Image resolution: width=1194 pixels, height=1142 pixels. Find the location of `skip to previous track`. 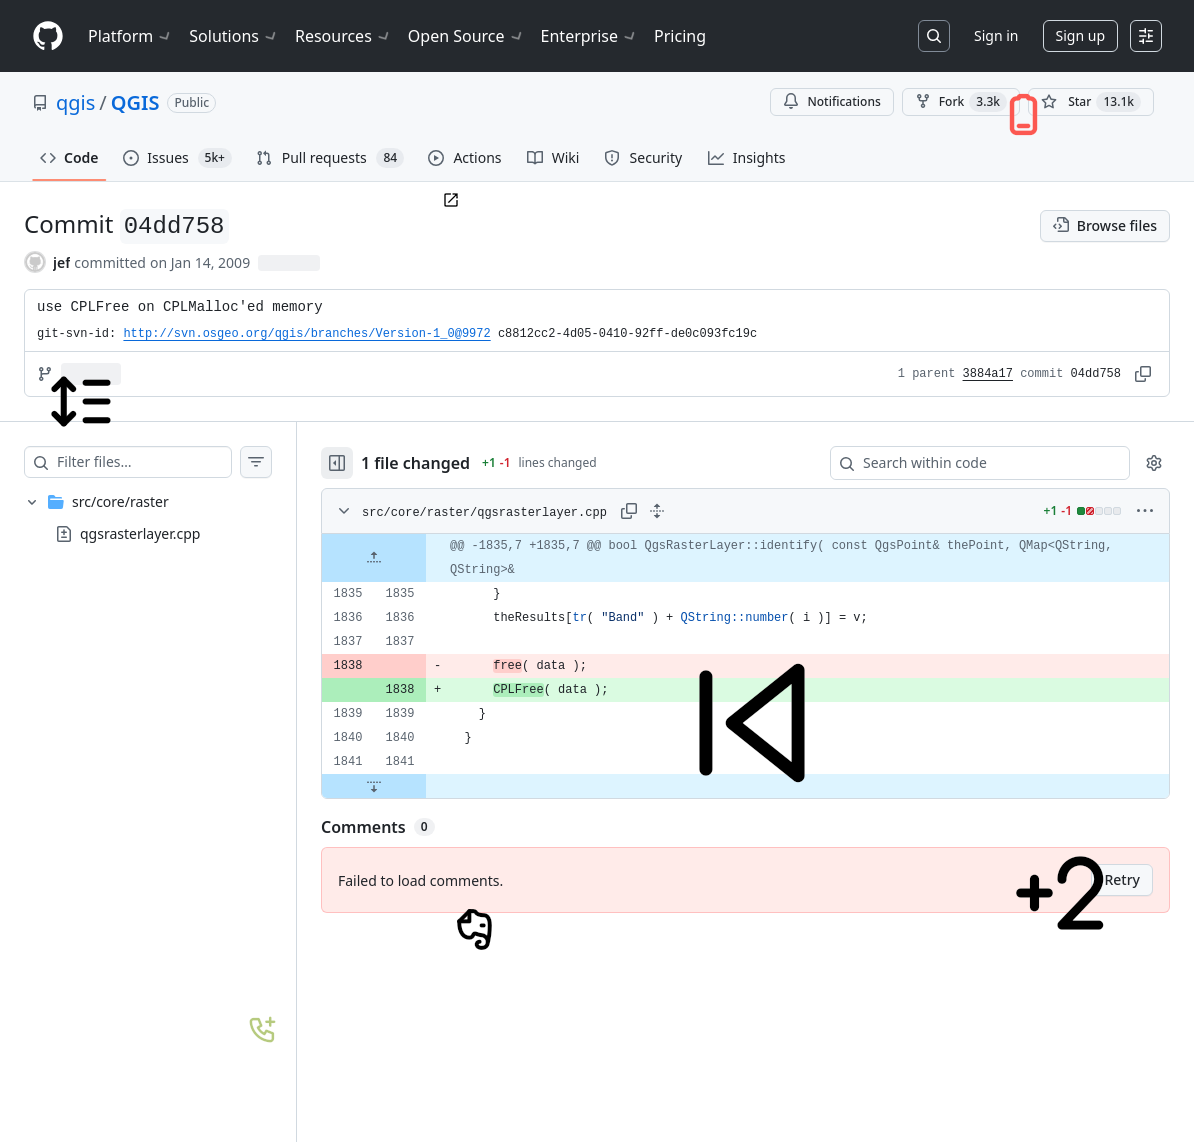

skip to previous track is located at coordinates (752, 723).